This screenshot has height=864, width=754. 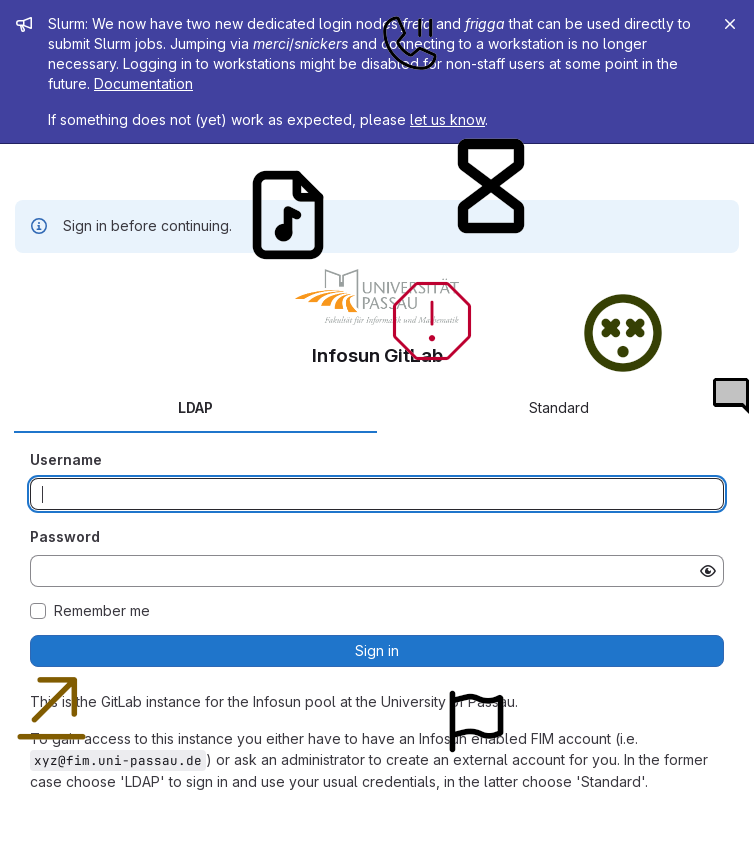 I want to click on put a call on hold, so click(x=411, y=42).